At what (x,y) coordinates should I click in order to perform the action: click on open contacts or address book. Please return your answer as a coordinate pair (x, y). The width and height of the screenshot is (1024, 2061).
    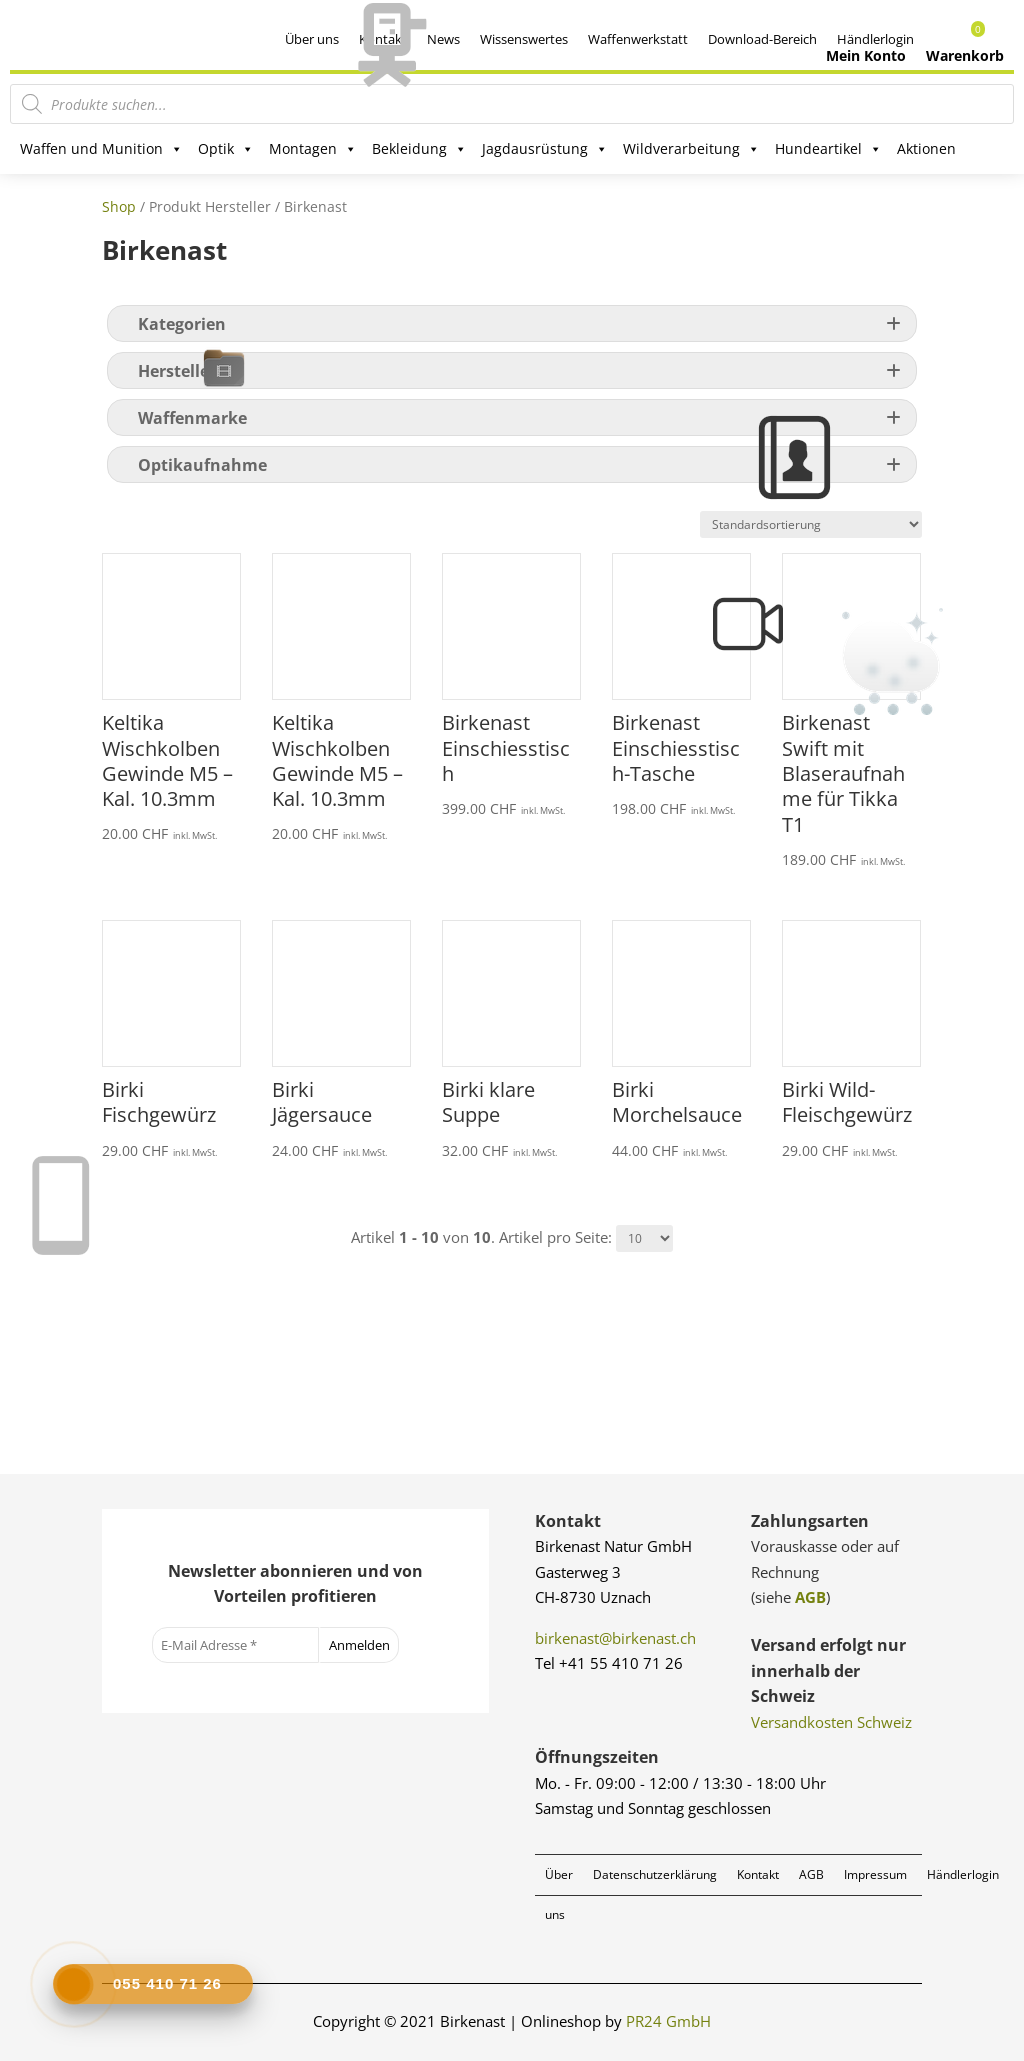
    Looking at the image, I should click on (794, 457).